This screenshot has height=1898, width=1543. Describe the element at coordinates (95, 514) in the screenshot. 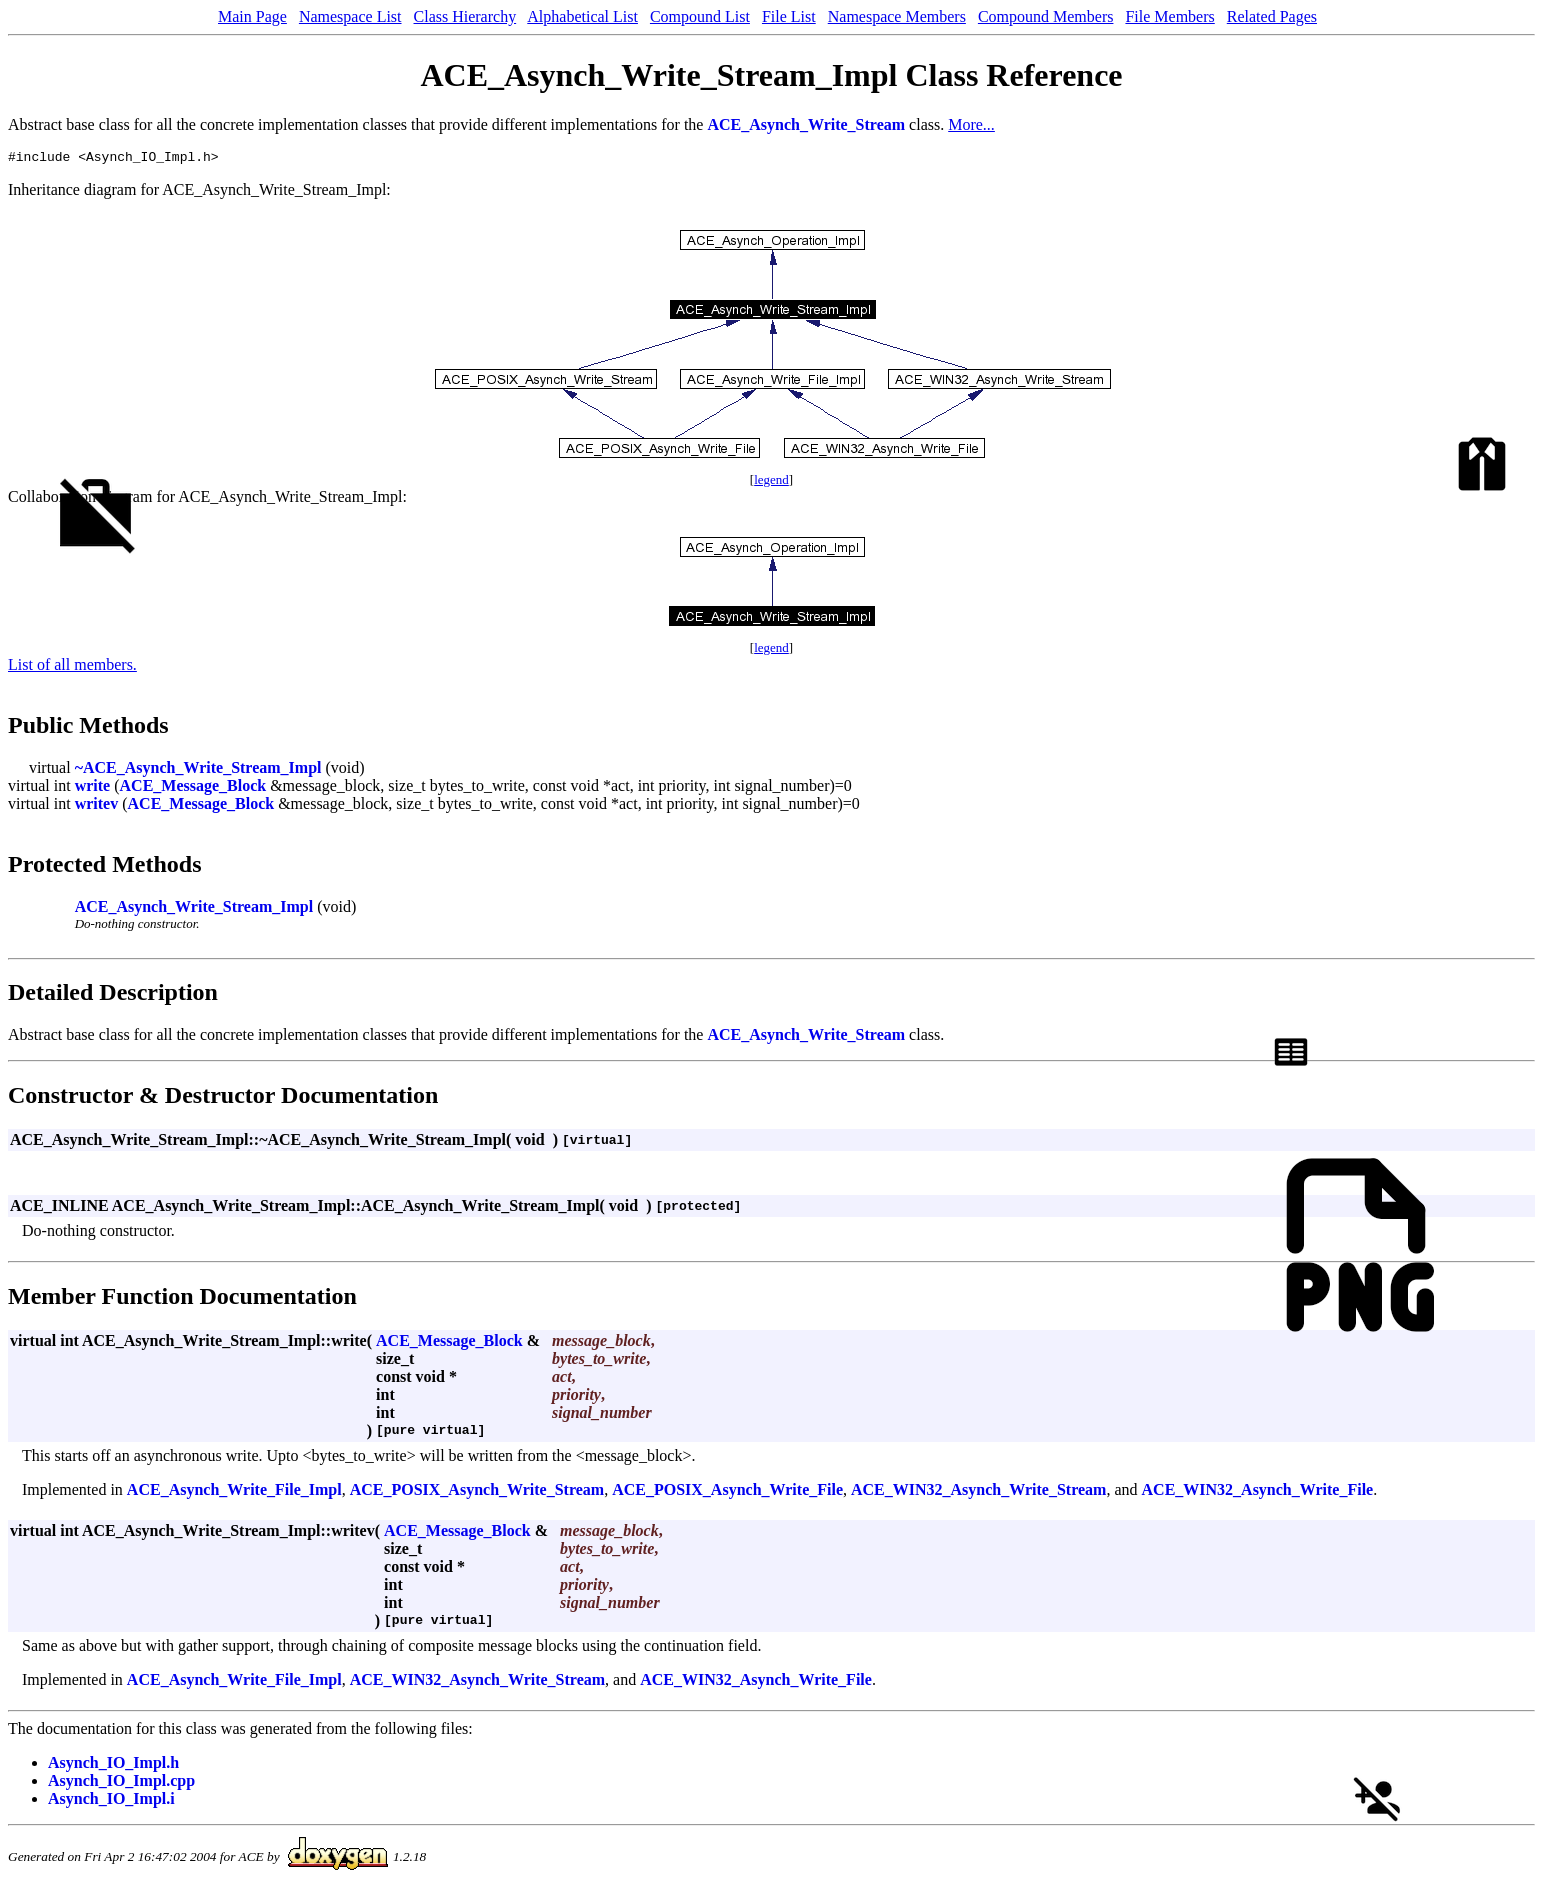

I see `indicates work mode is disabled` at that location.